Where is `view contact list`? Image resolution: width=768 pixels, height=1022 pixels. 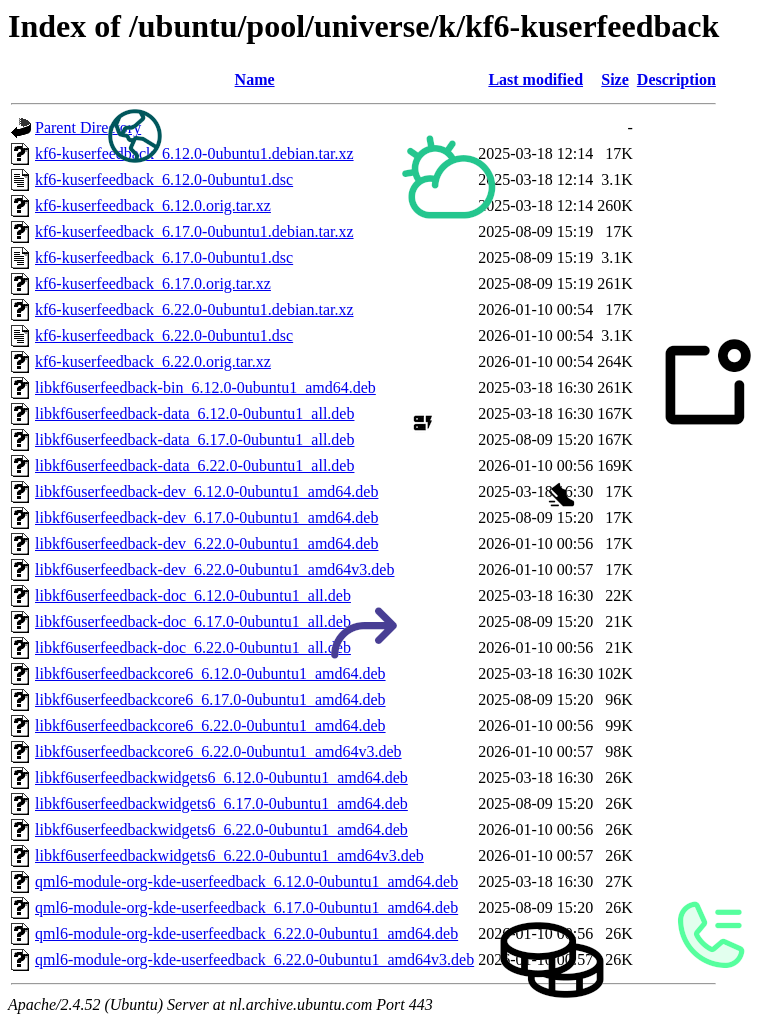 view contact list is located at coordinates (712, 933).